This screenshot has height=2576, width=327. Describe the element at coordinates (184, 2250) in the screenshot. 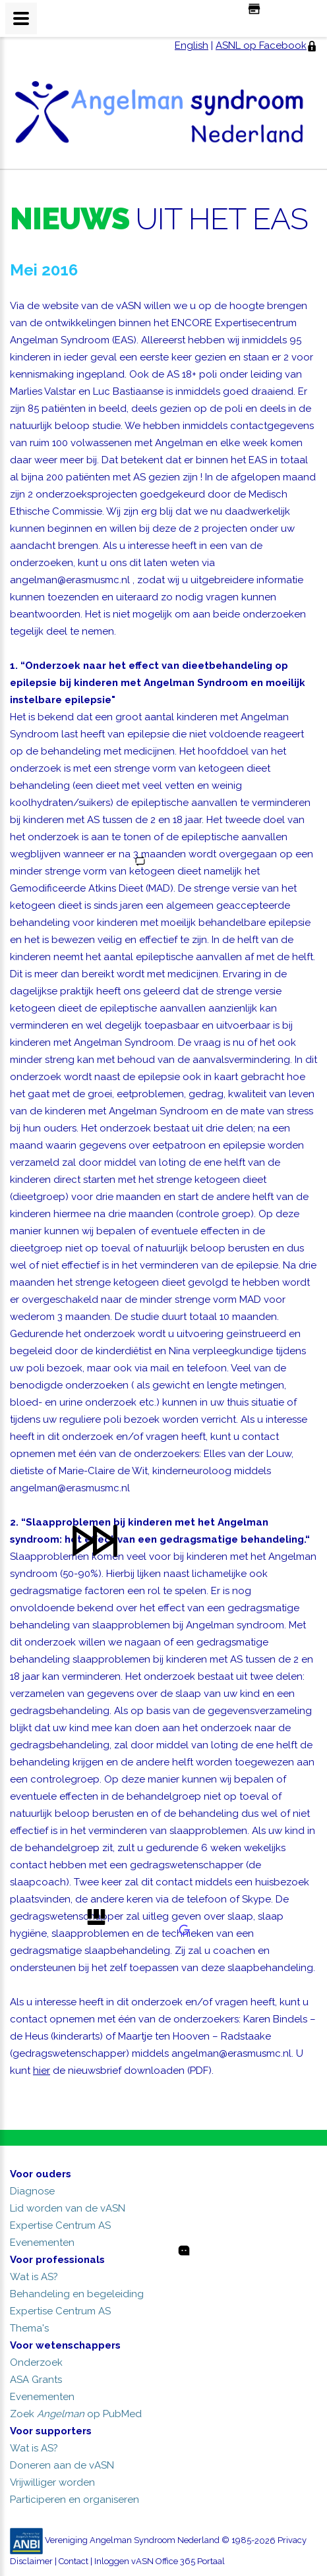

I see `open messaging or chat app` at that location.